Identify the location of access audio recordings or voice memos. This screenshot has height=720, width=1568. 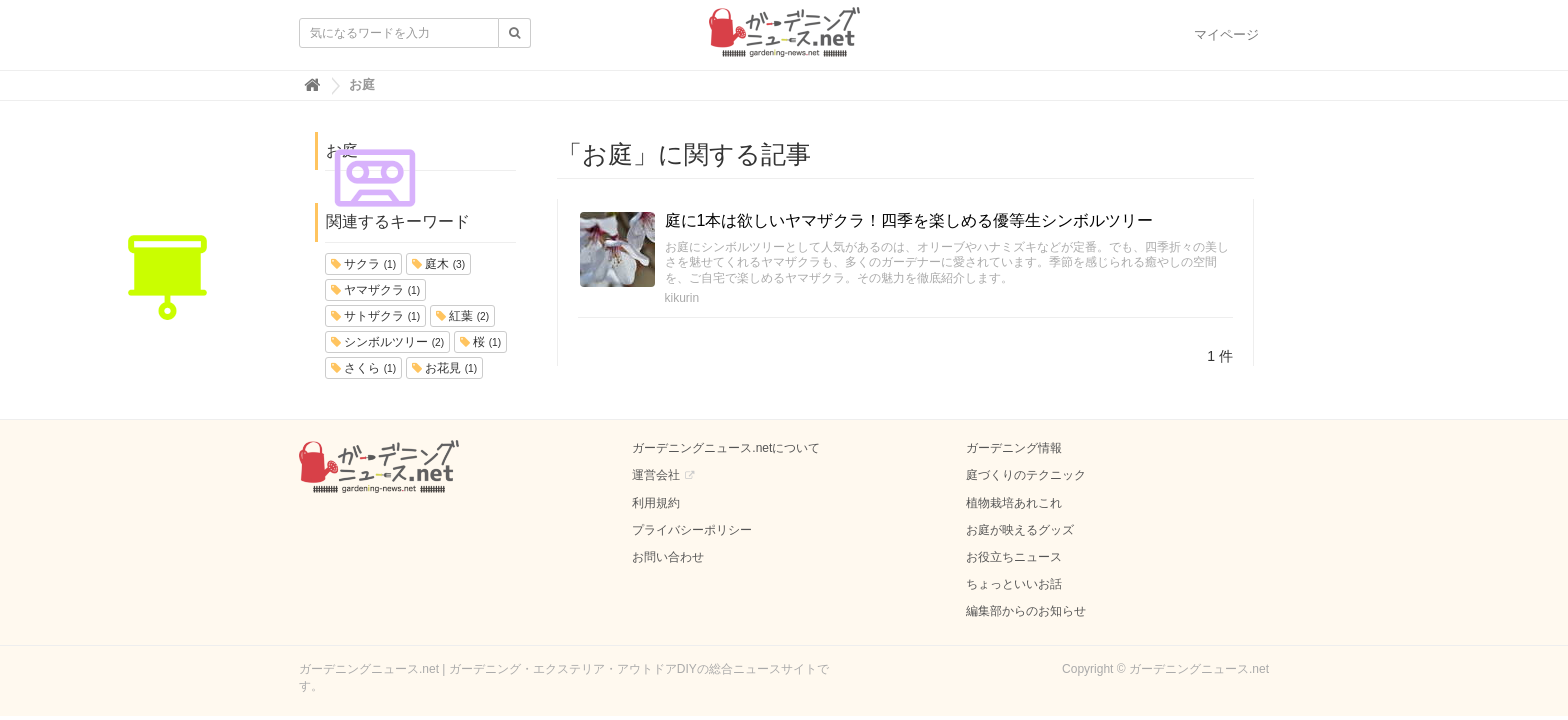
(375, 178).